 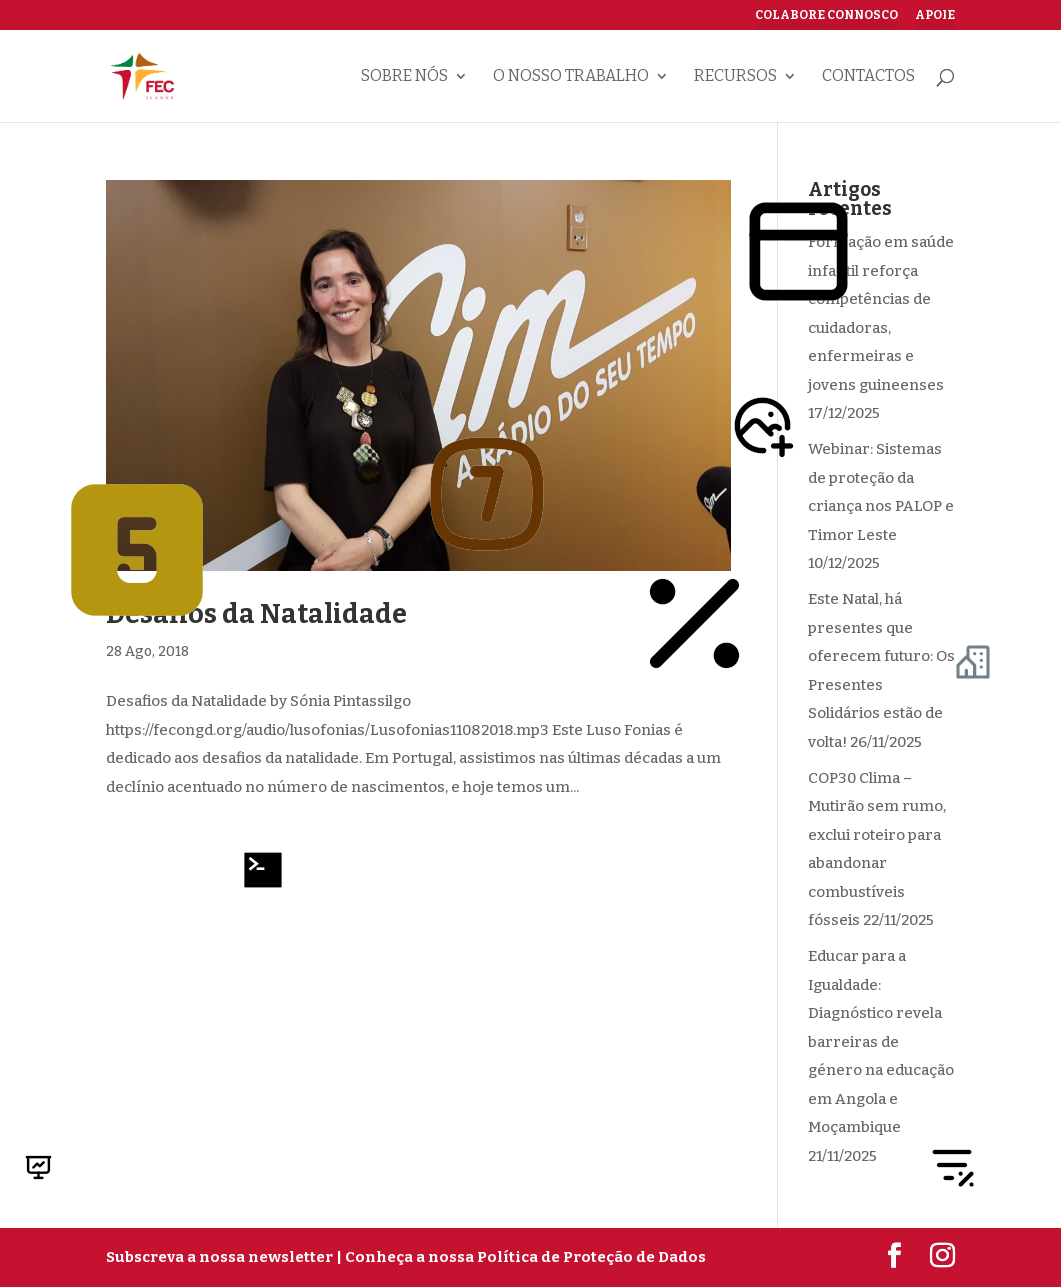 What do you see at coordinates (952, 1165) in the screenshot?
I see `filter items by discount or sale price` at bounding box center [952, 1165].